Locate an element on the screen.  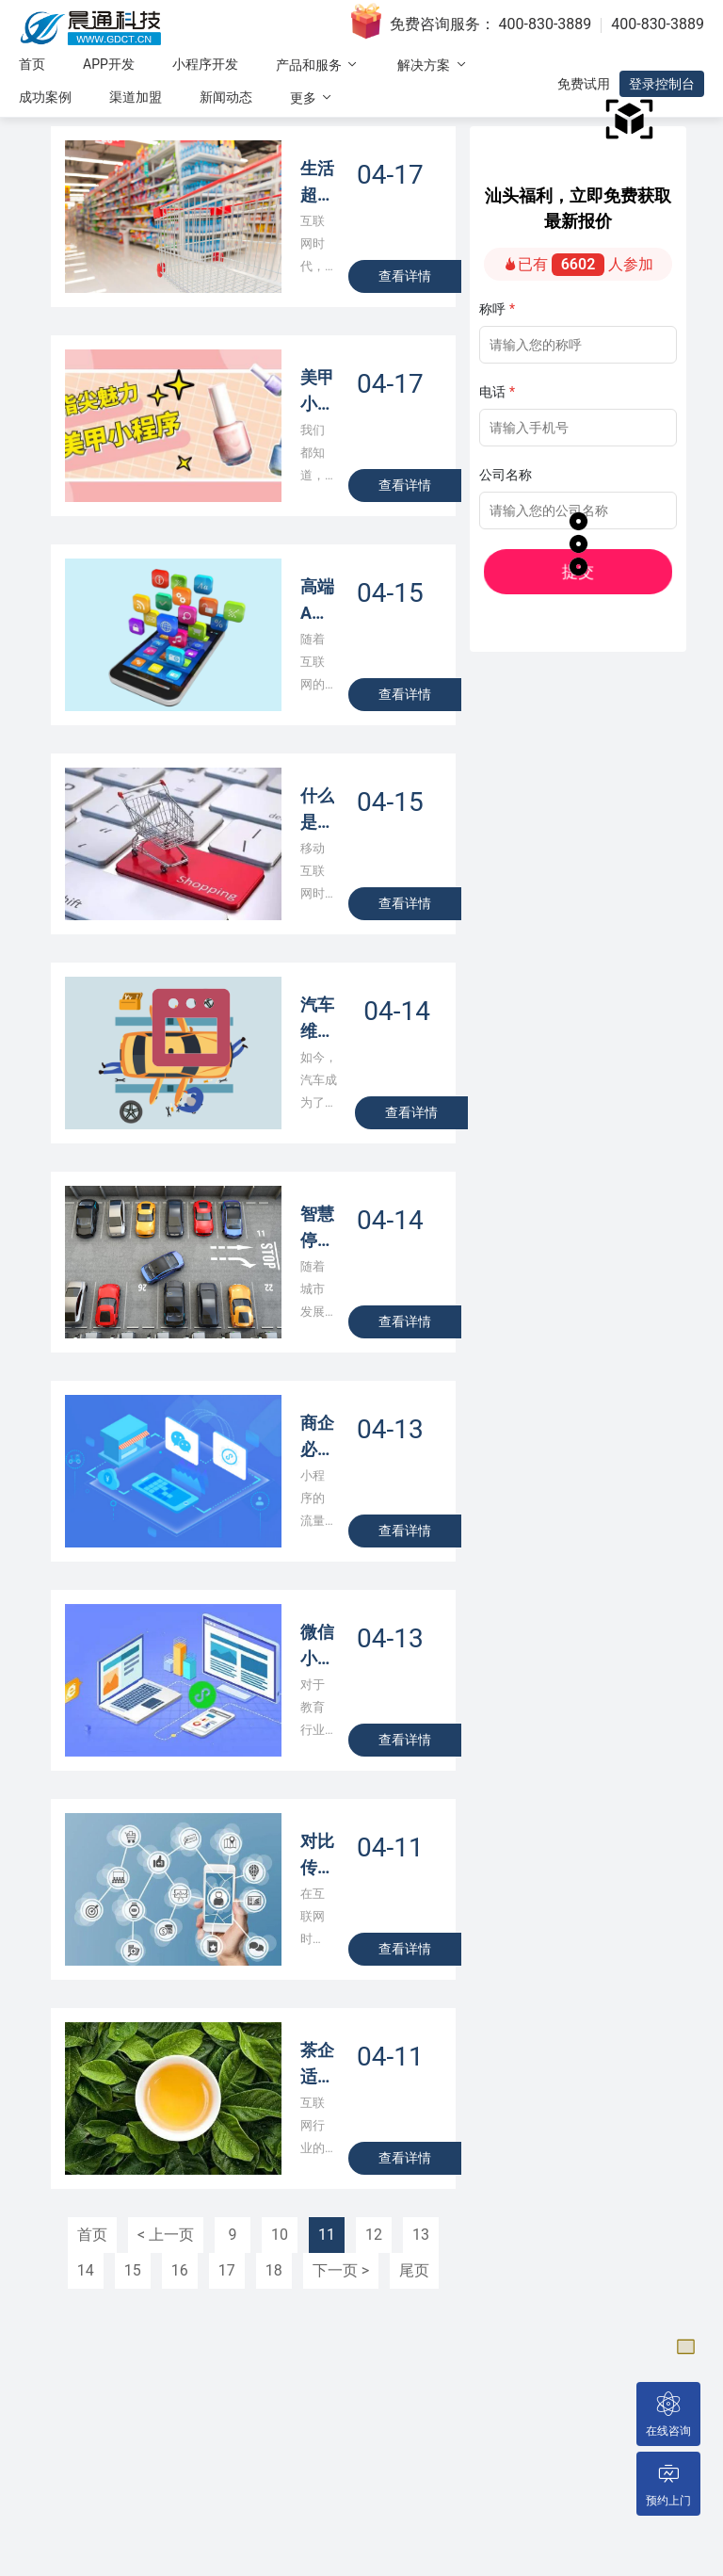
represents a container or frame element is located at coordinates (685, 2346).